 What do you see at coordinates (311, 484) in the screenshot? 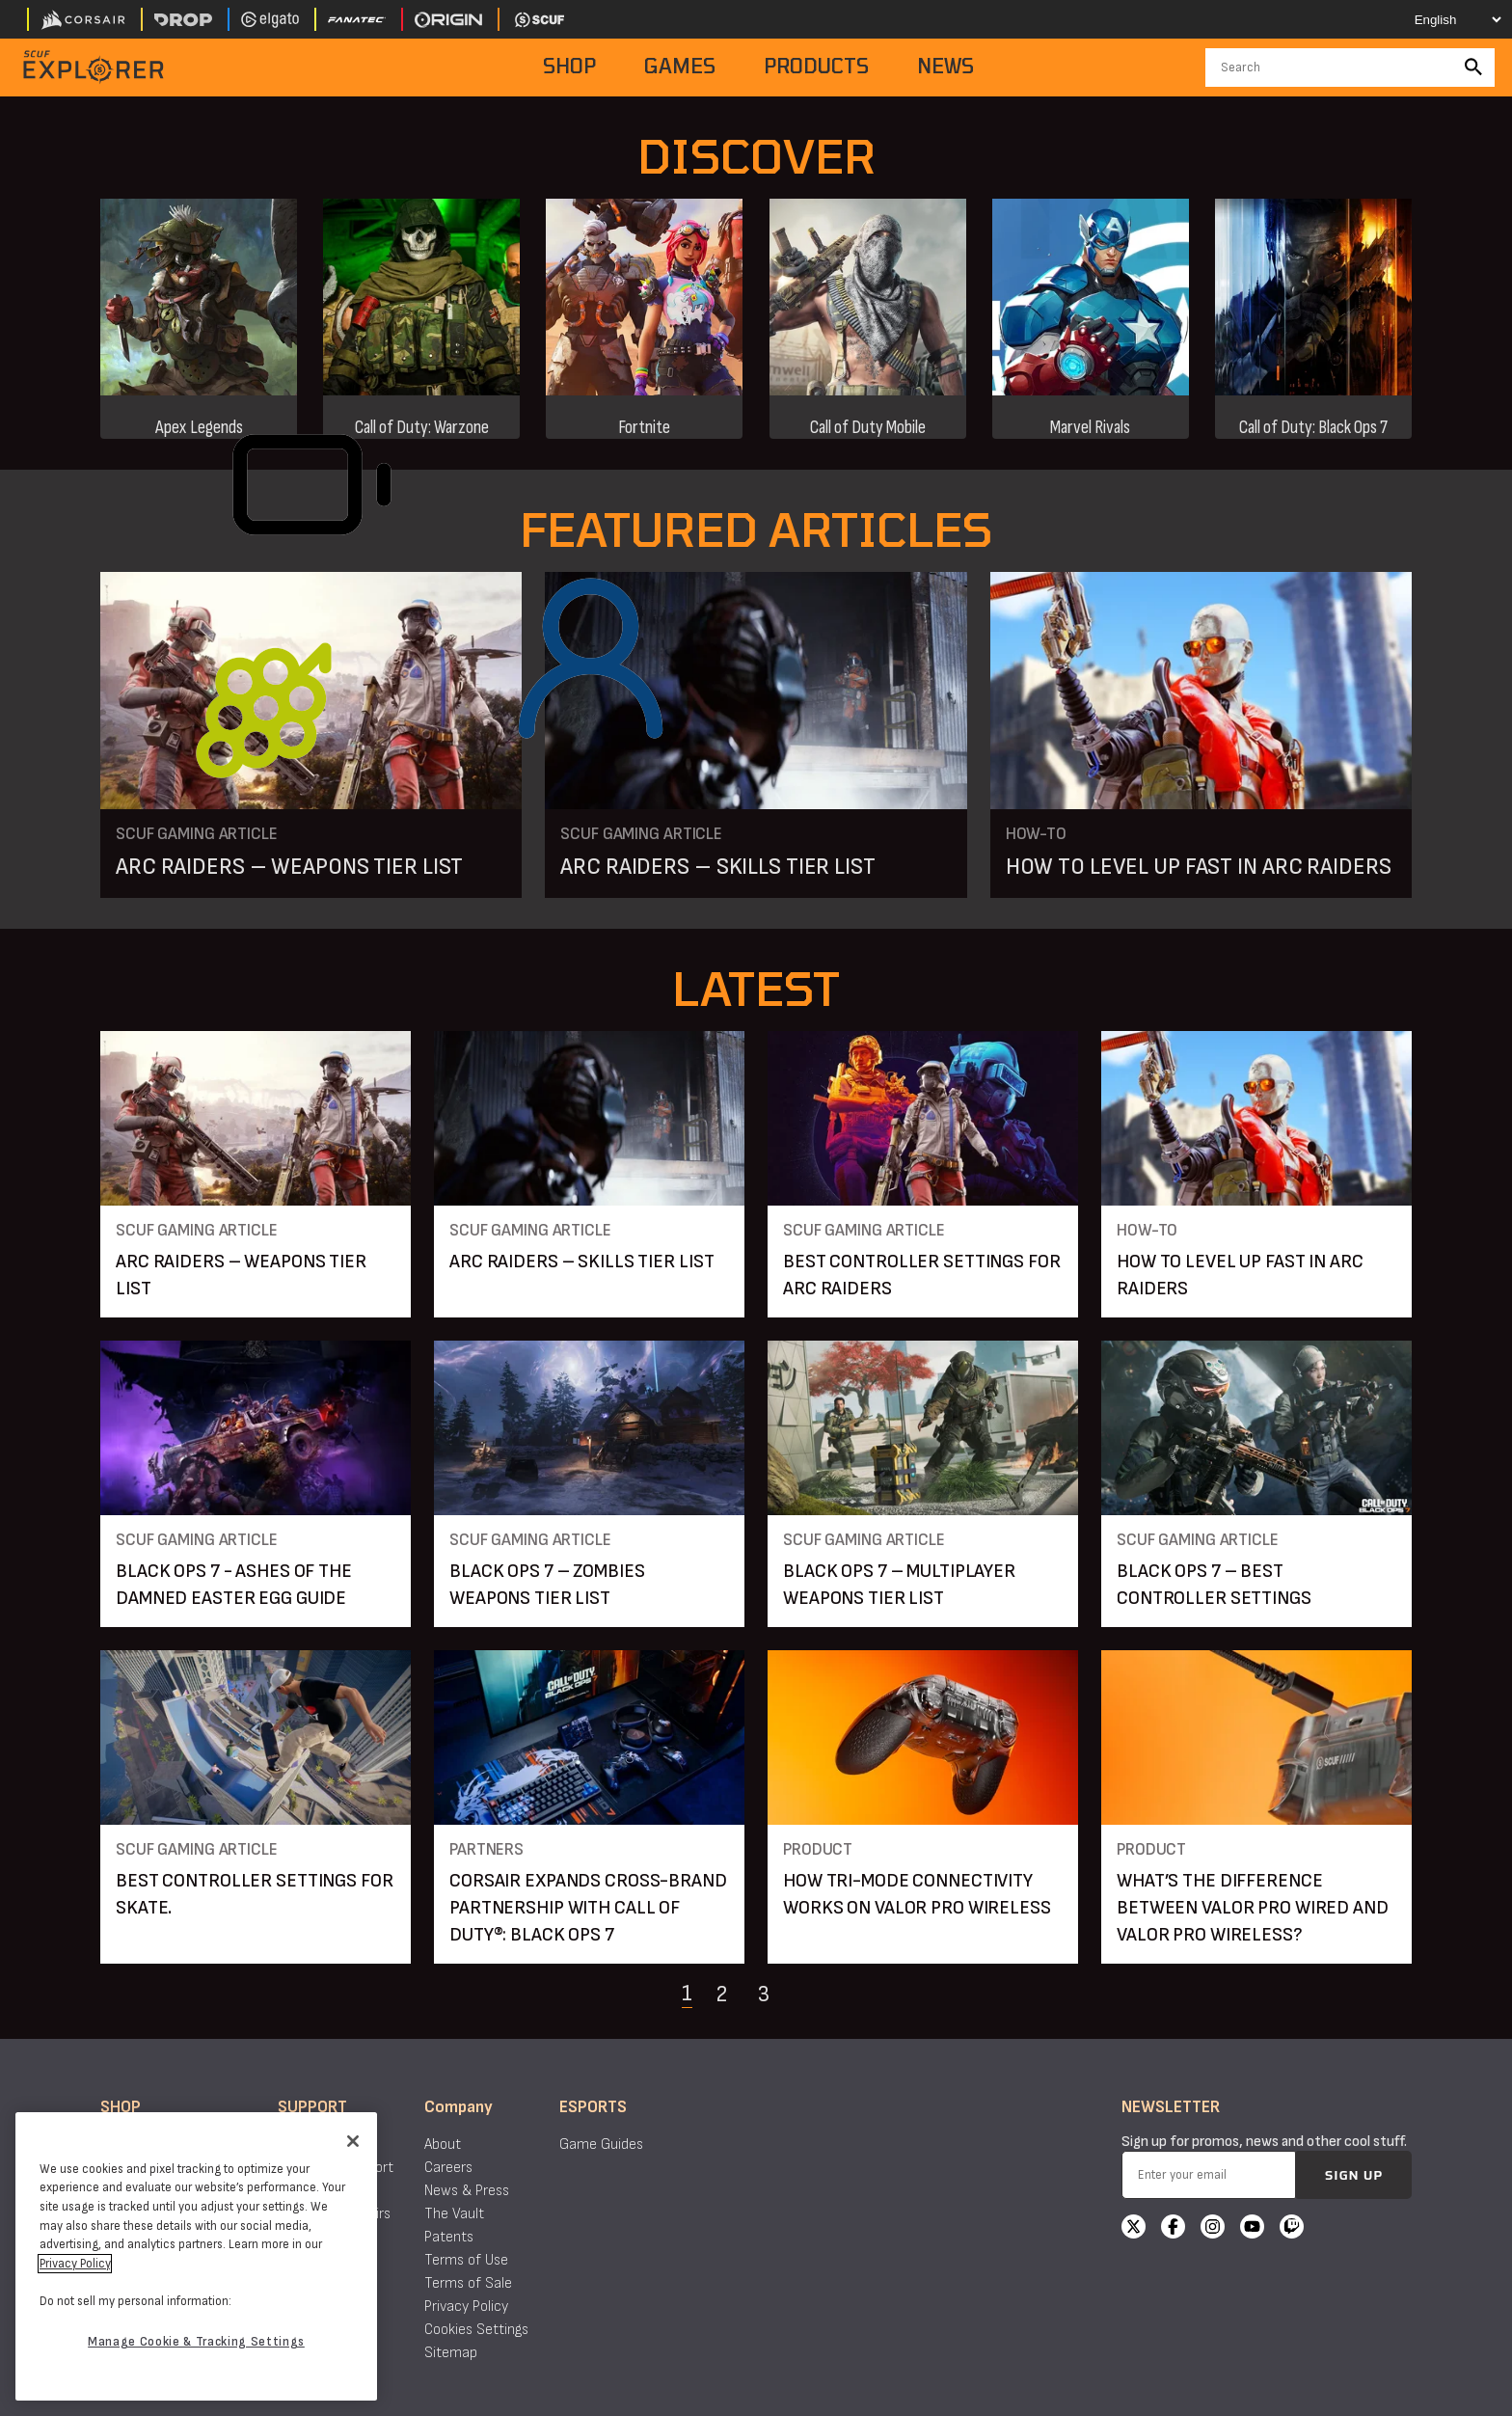
I see `indicates current battery level` at bounding box center [311, 484].